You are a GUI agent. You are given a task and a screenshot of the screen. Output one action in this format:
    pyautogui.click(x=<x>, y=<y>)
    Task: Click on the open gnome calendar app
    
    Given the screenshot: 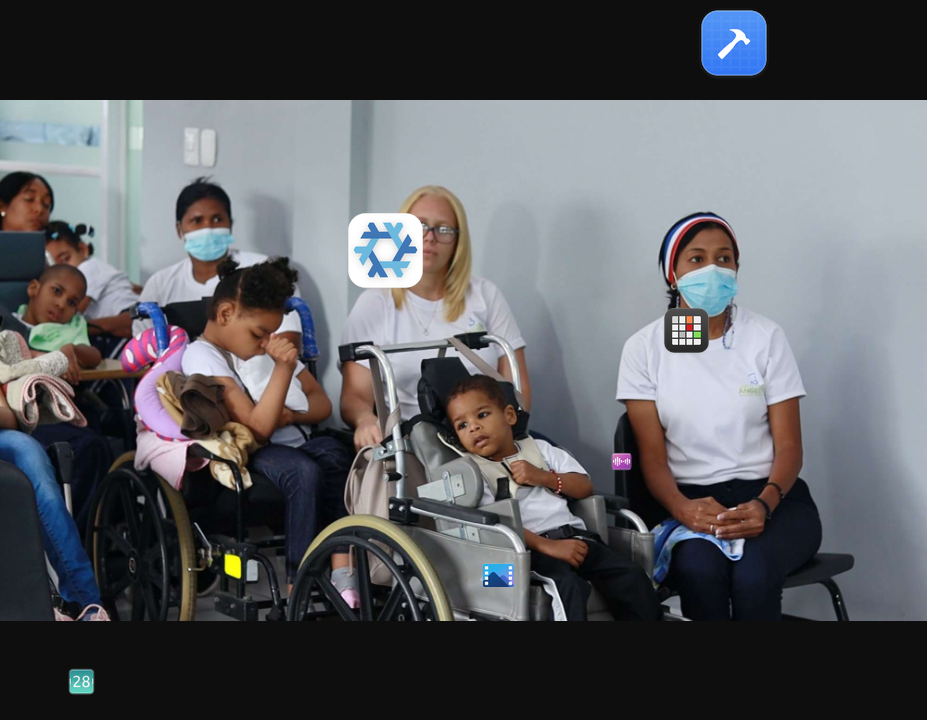 What is the action you would take?
    pyautogui.click(x=81, y=681)
    